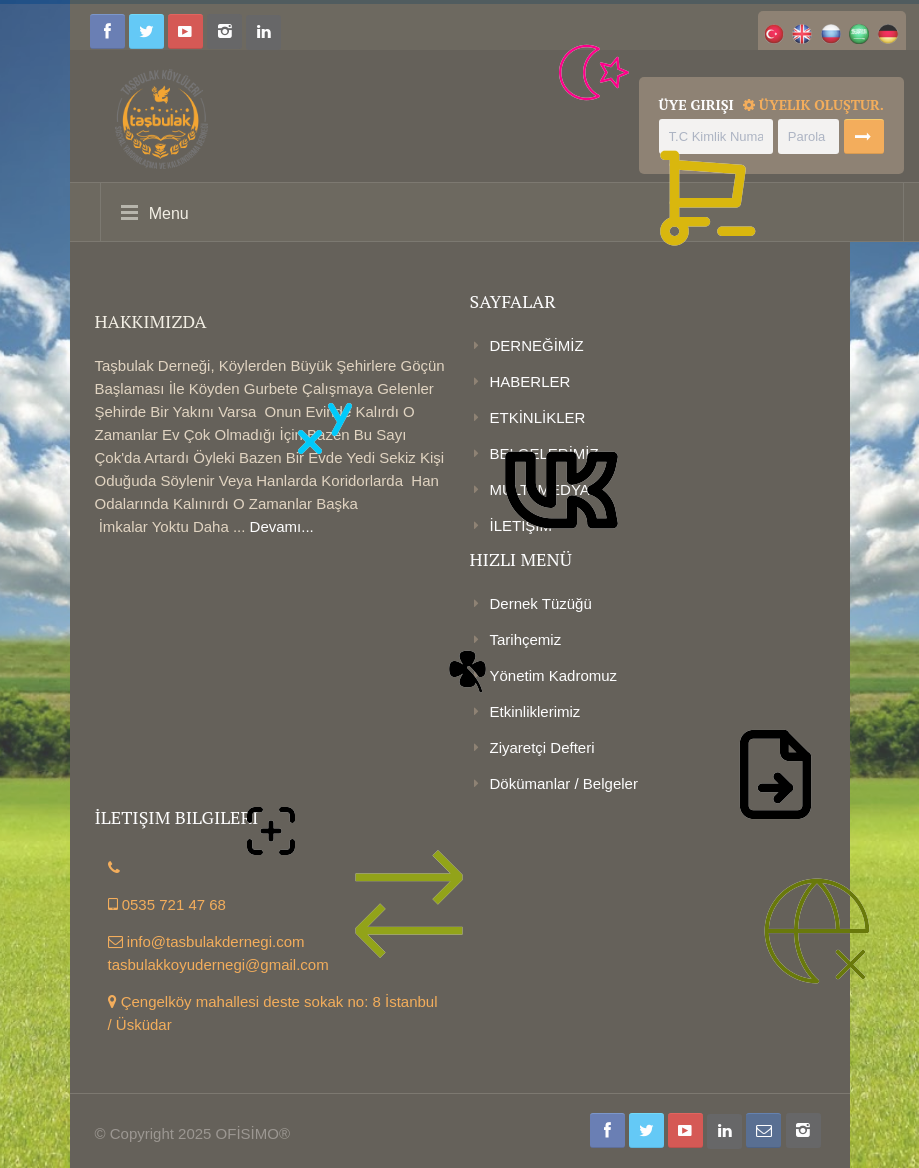 This screenshot has width=919, height=1168. What do you see at coordinates (591, 72) in the screenshot?
I see `indicates islamic religious content or settings` at bounding box center [591, 72].